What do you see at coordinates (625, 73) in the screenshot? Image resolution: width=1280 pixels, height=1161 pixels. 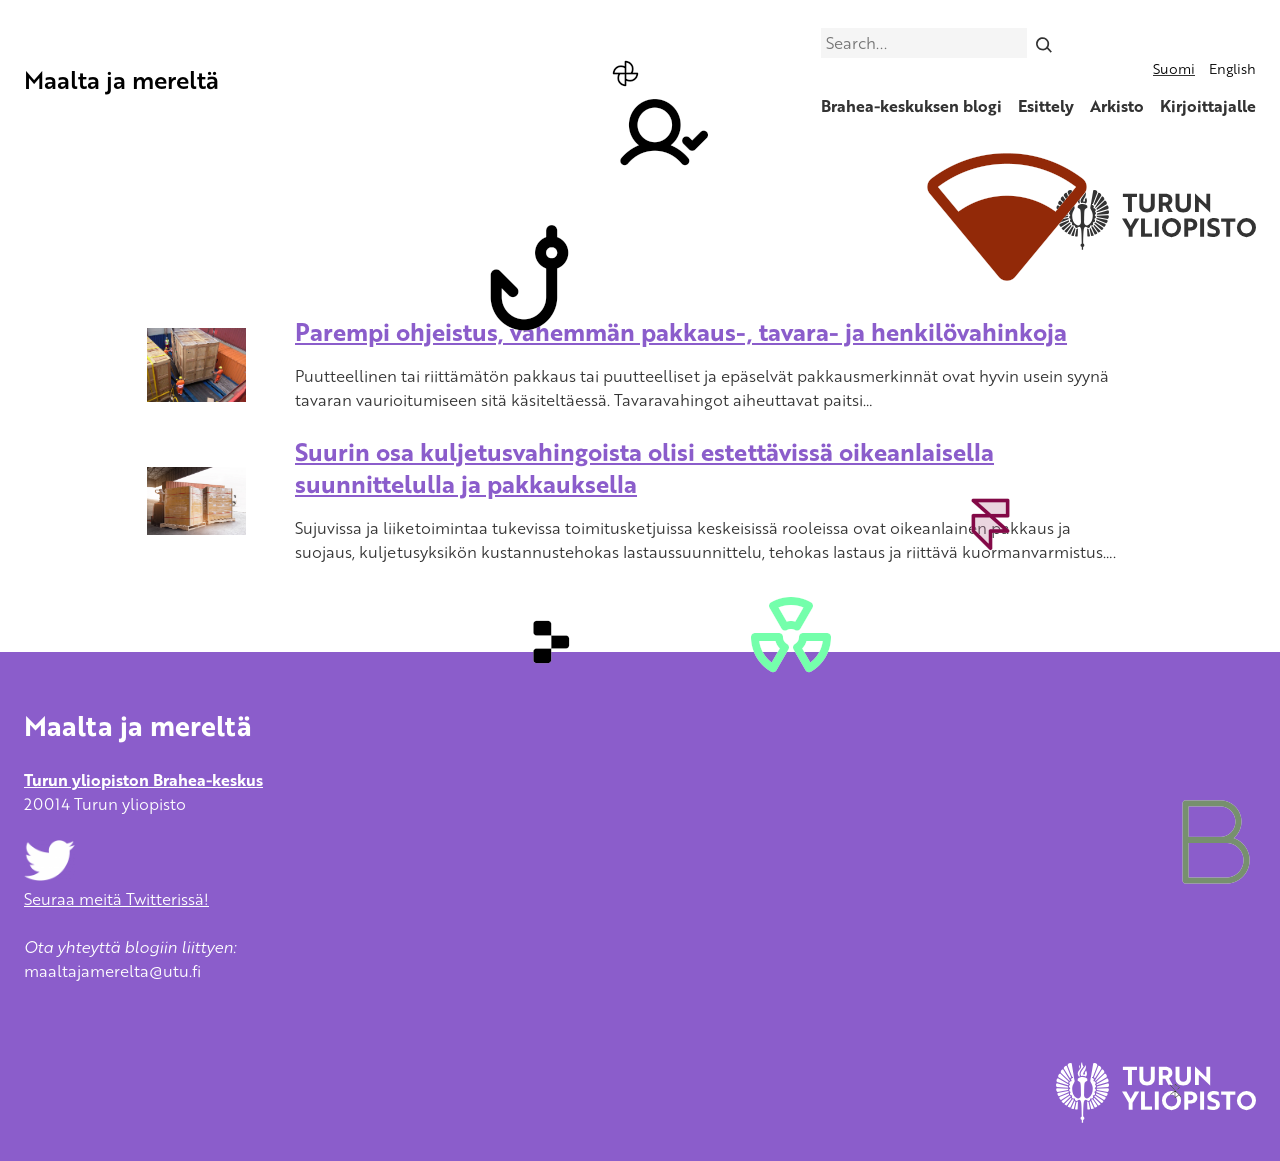 I see `open google photos` at bounding box center [625, 73].